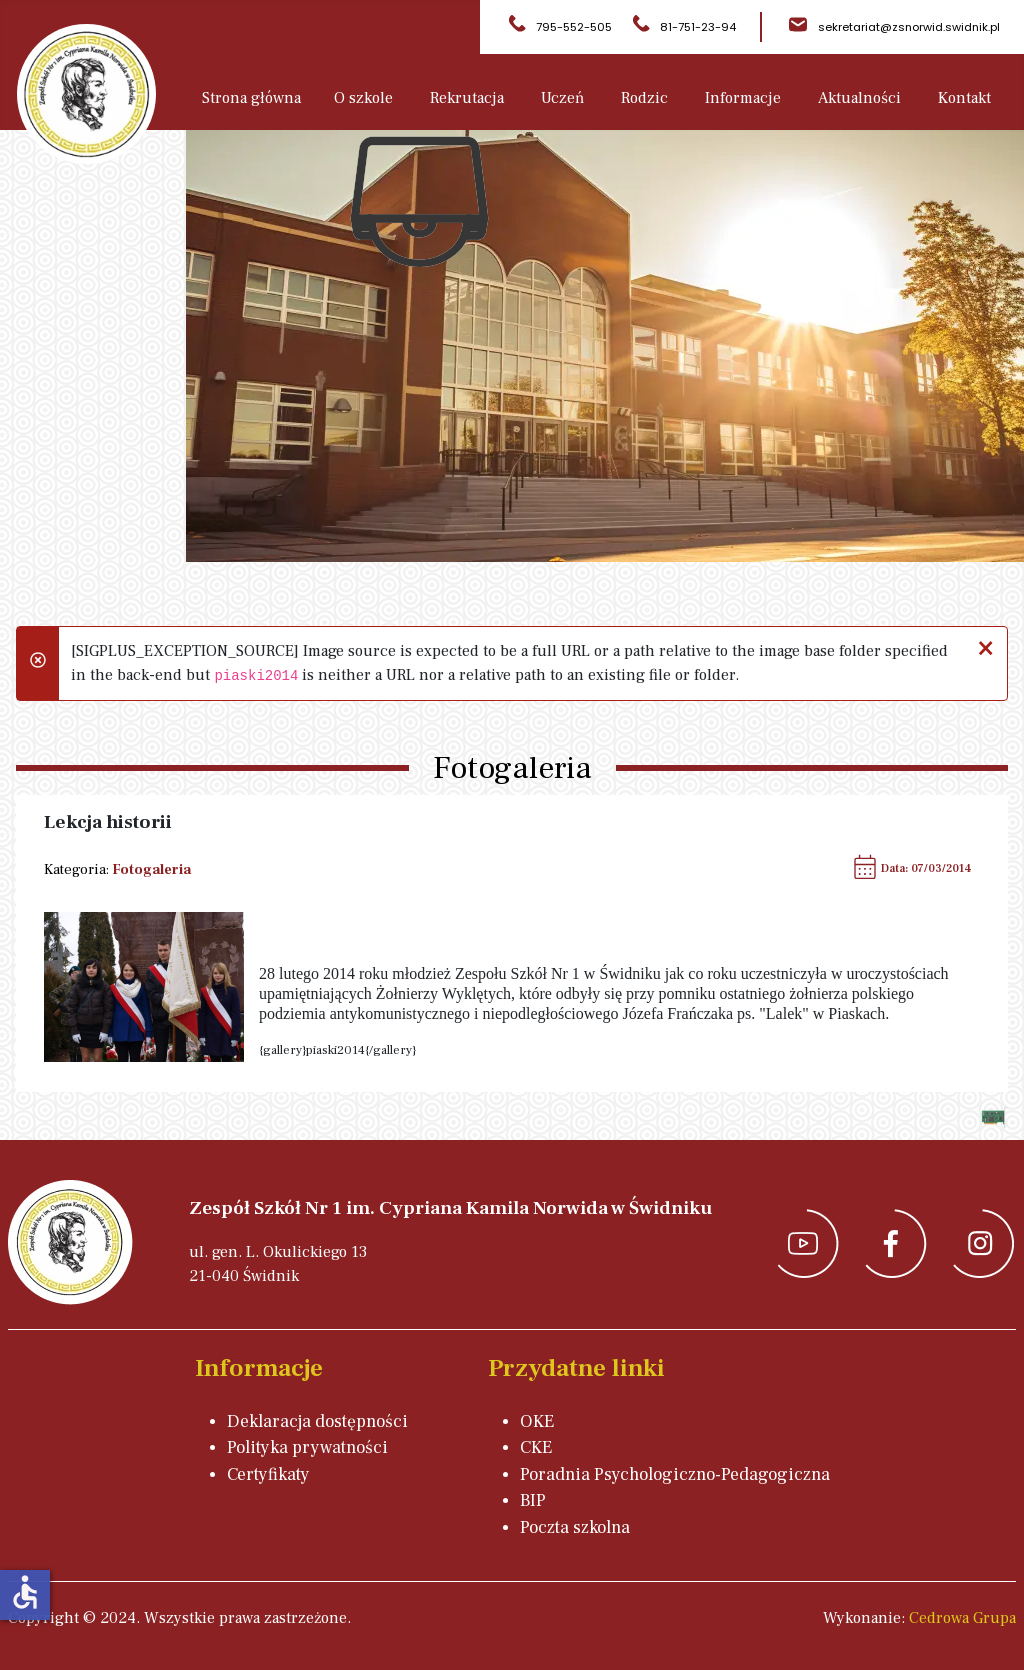  Describe the element at coordinates (994, 1117) in the screenshot. I see `view motherboard or hardware information` at that location.